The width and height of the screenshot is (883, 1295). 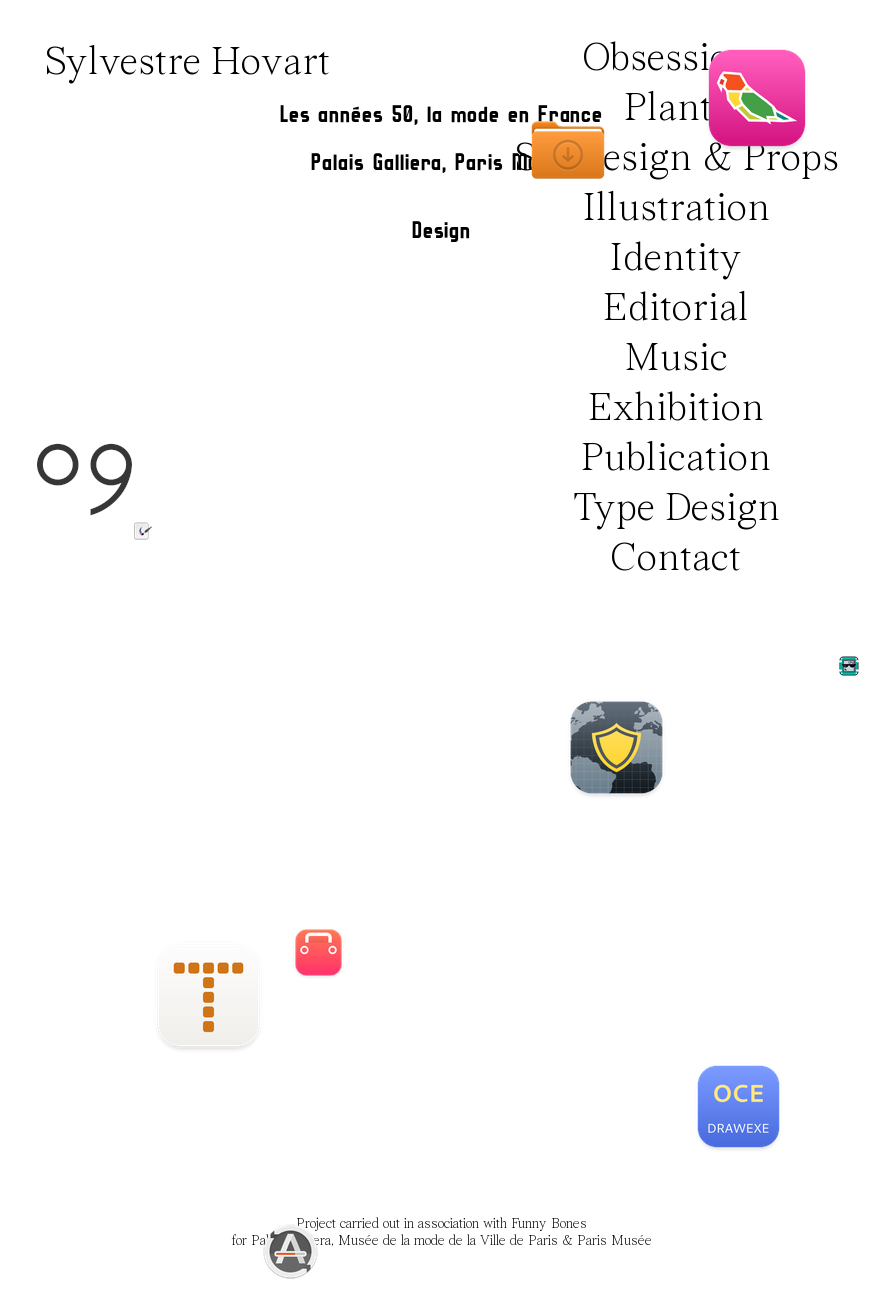 What do you see at coordinates (208, 995) in the screenshot?
I see `open tipp10 typing tutor application` at bounding box center [208, 995].